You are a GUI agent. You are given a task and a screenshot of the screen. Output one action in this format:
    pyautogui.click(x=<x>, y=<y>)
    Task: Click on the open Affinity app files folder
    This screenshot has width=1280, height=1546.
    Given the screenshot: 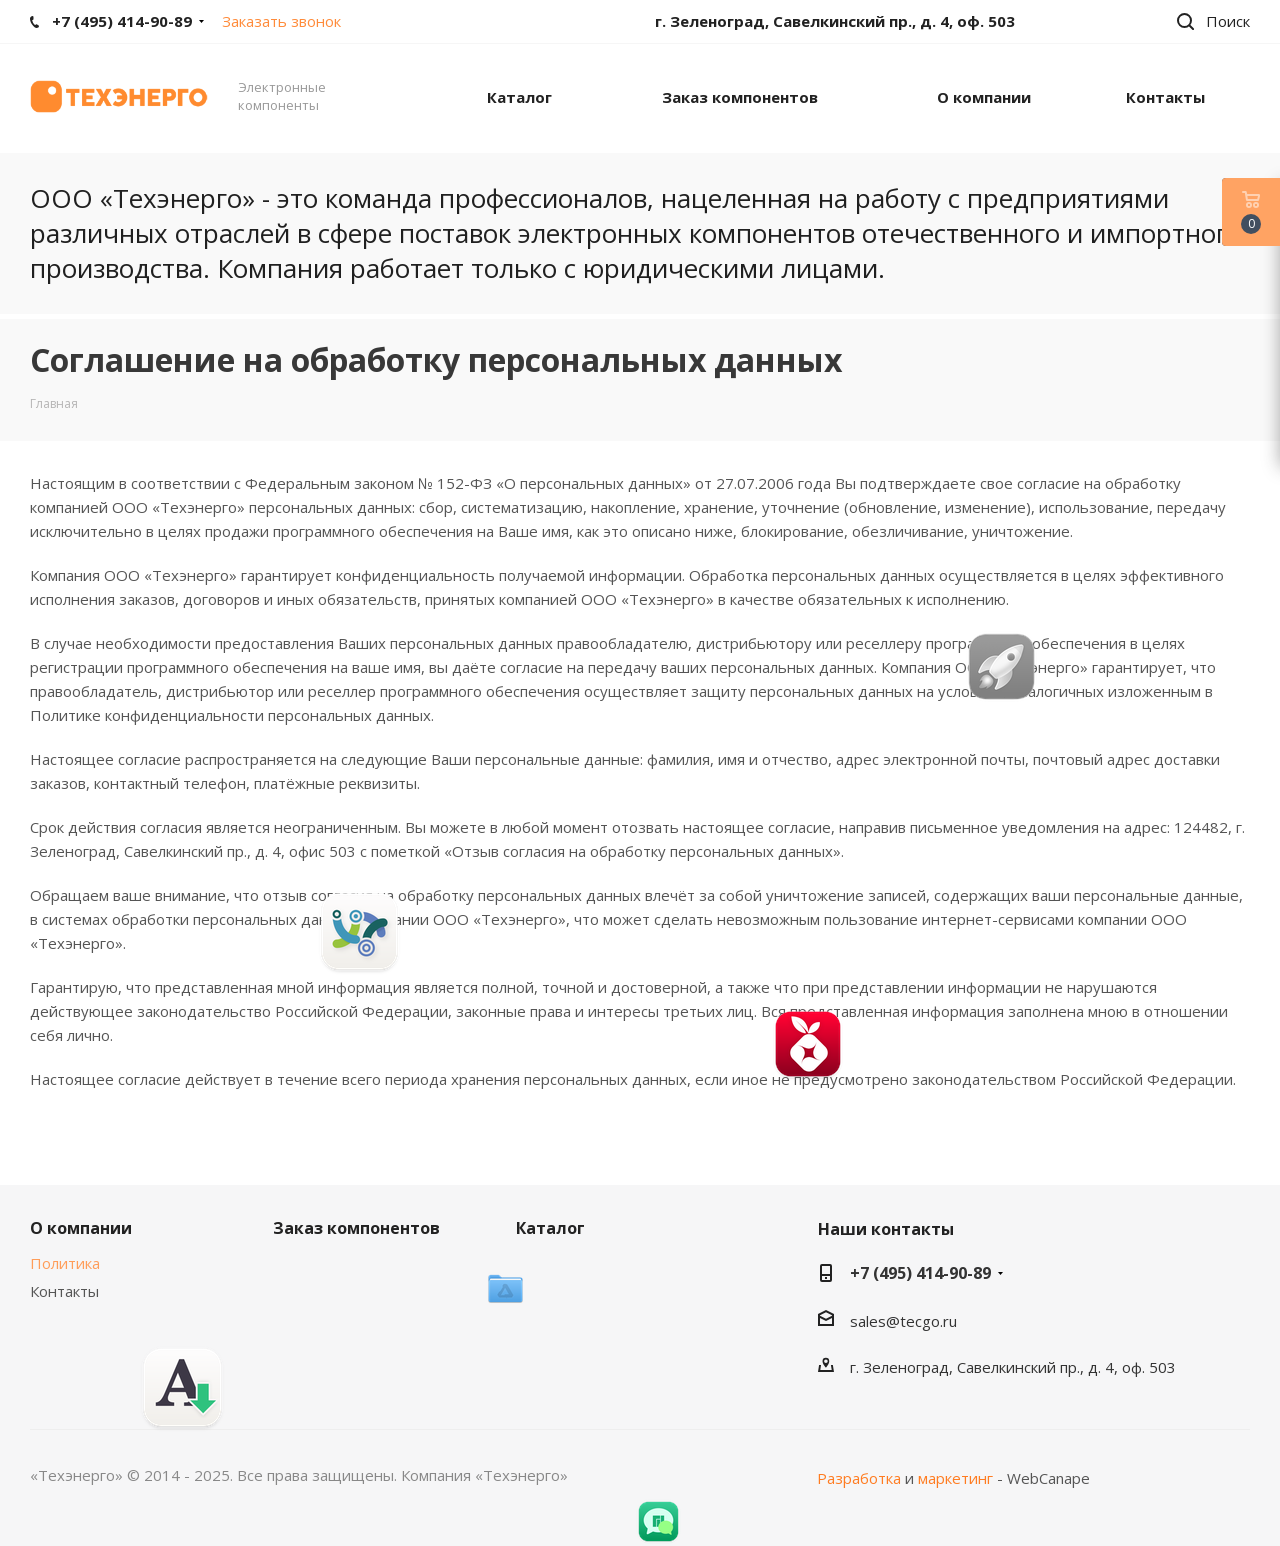 What is the action you would take?
    pyautogui.click(x=505, y=1288)
    